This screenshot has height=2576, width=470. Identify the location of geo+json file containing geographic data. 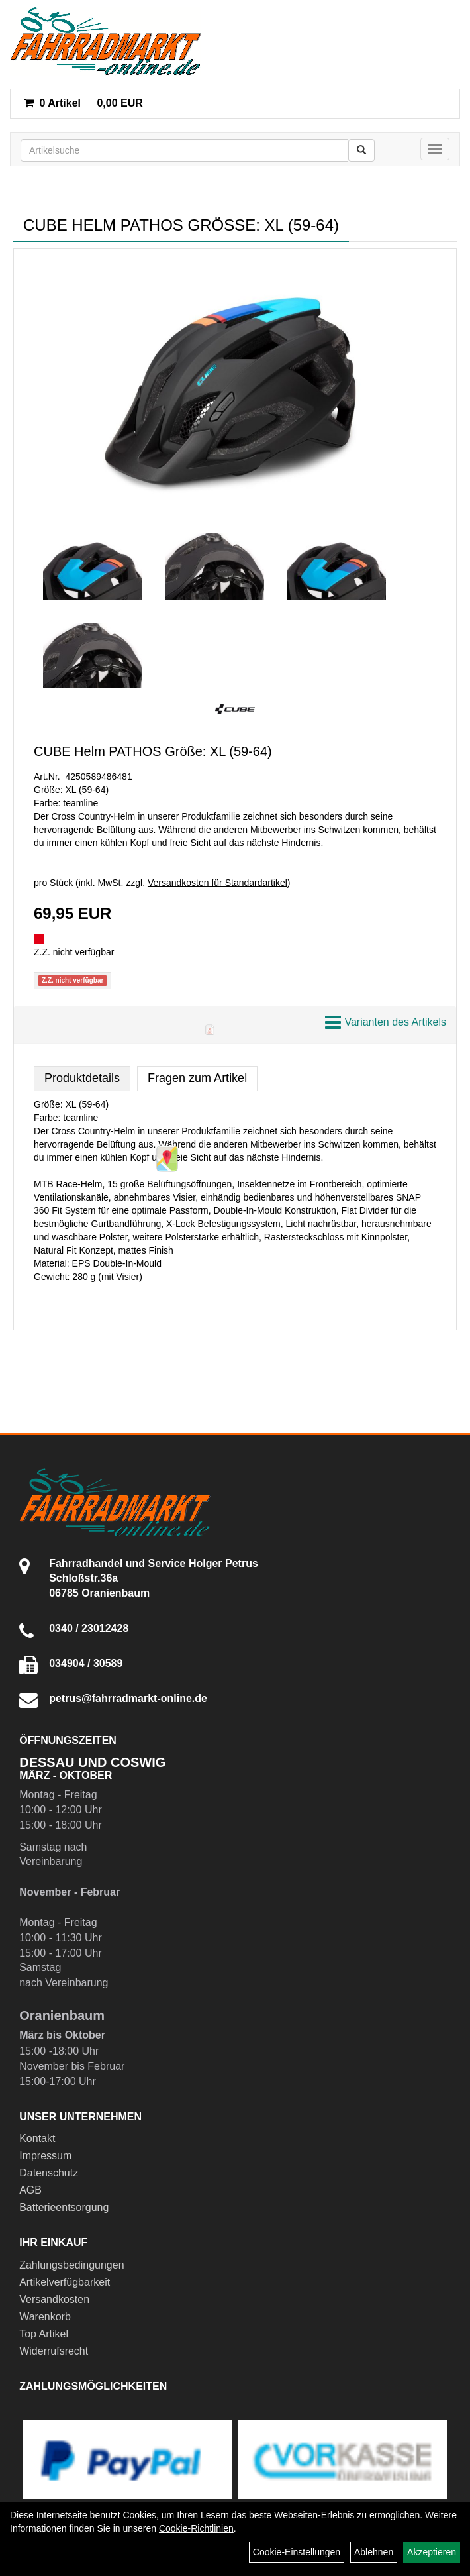
(167, 1158).